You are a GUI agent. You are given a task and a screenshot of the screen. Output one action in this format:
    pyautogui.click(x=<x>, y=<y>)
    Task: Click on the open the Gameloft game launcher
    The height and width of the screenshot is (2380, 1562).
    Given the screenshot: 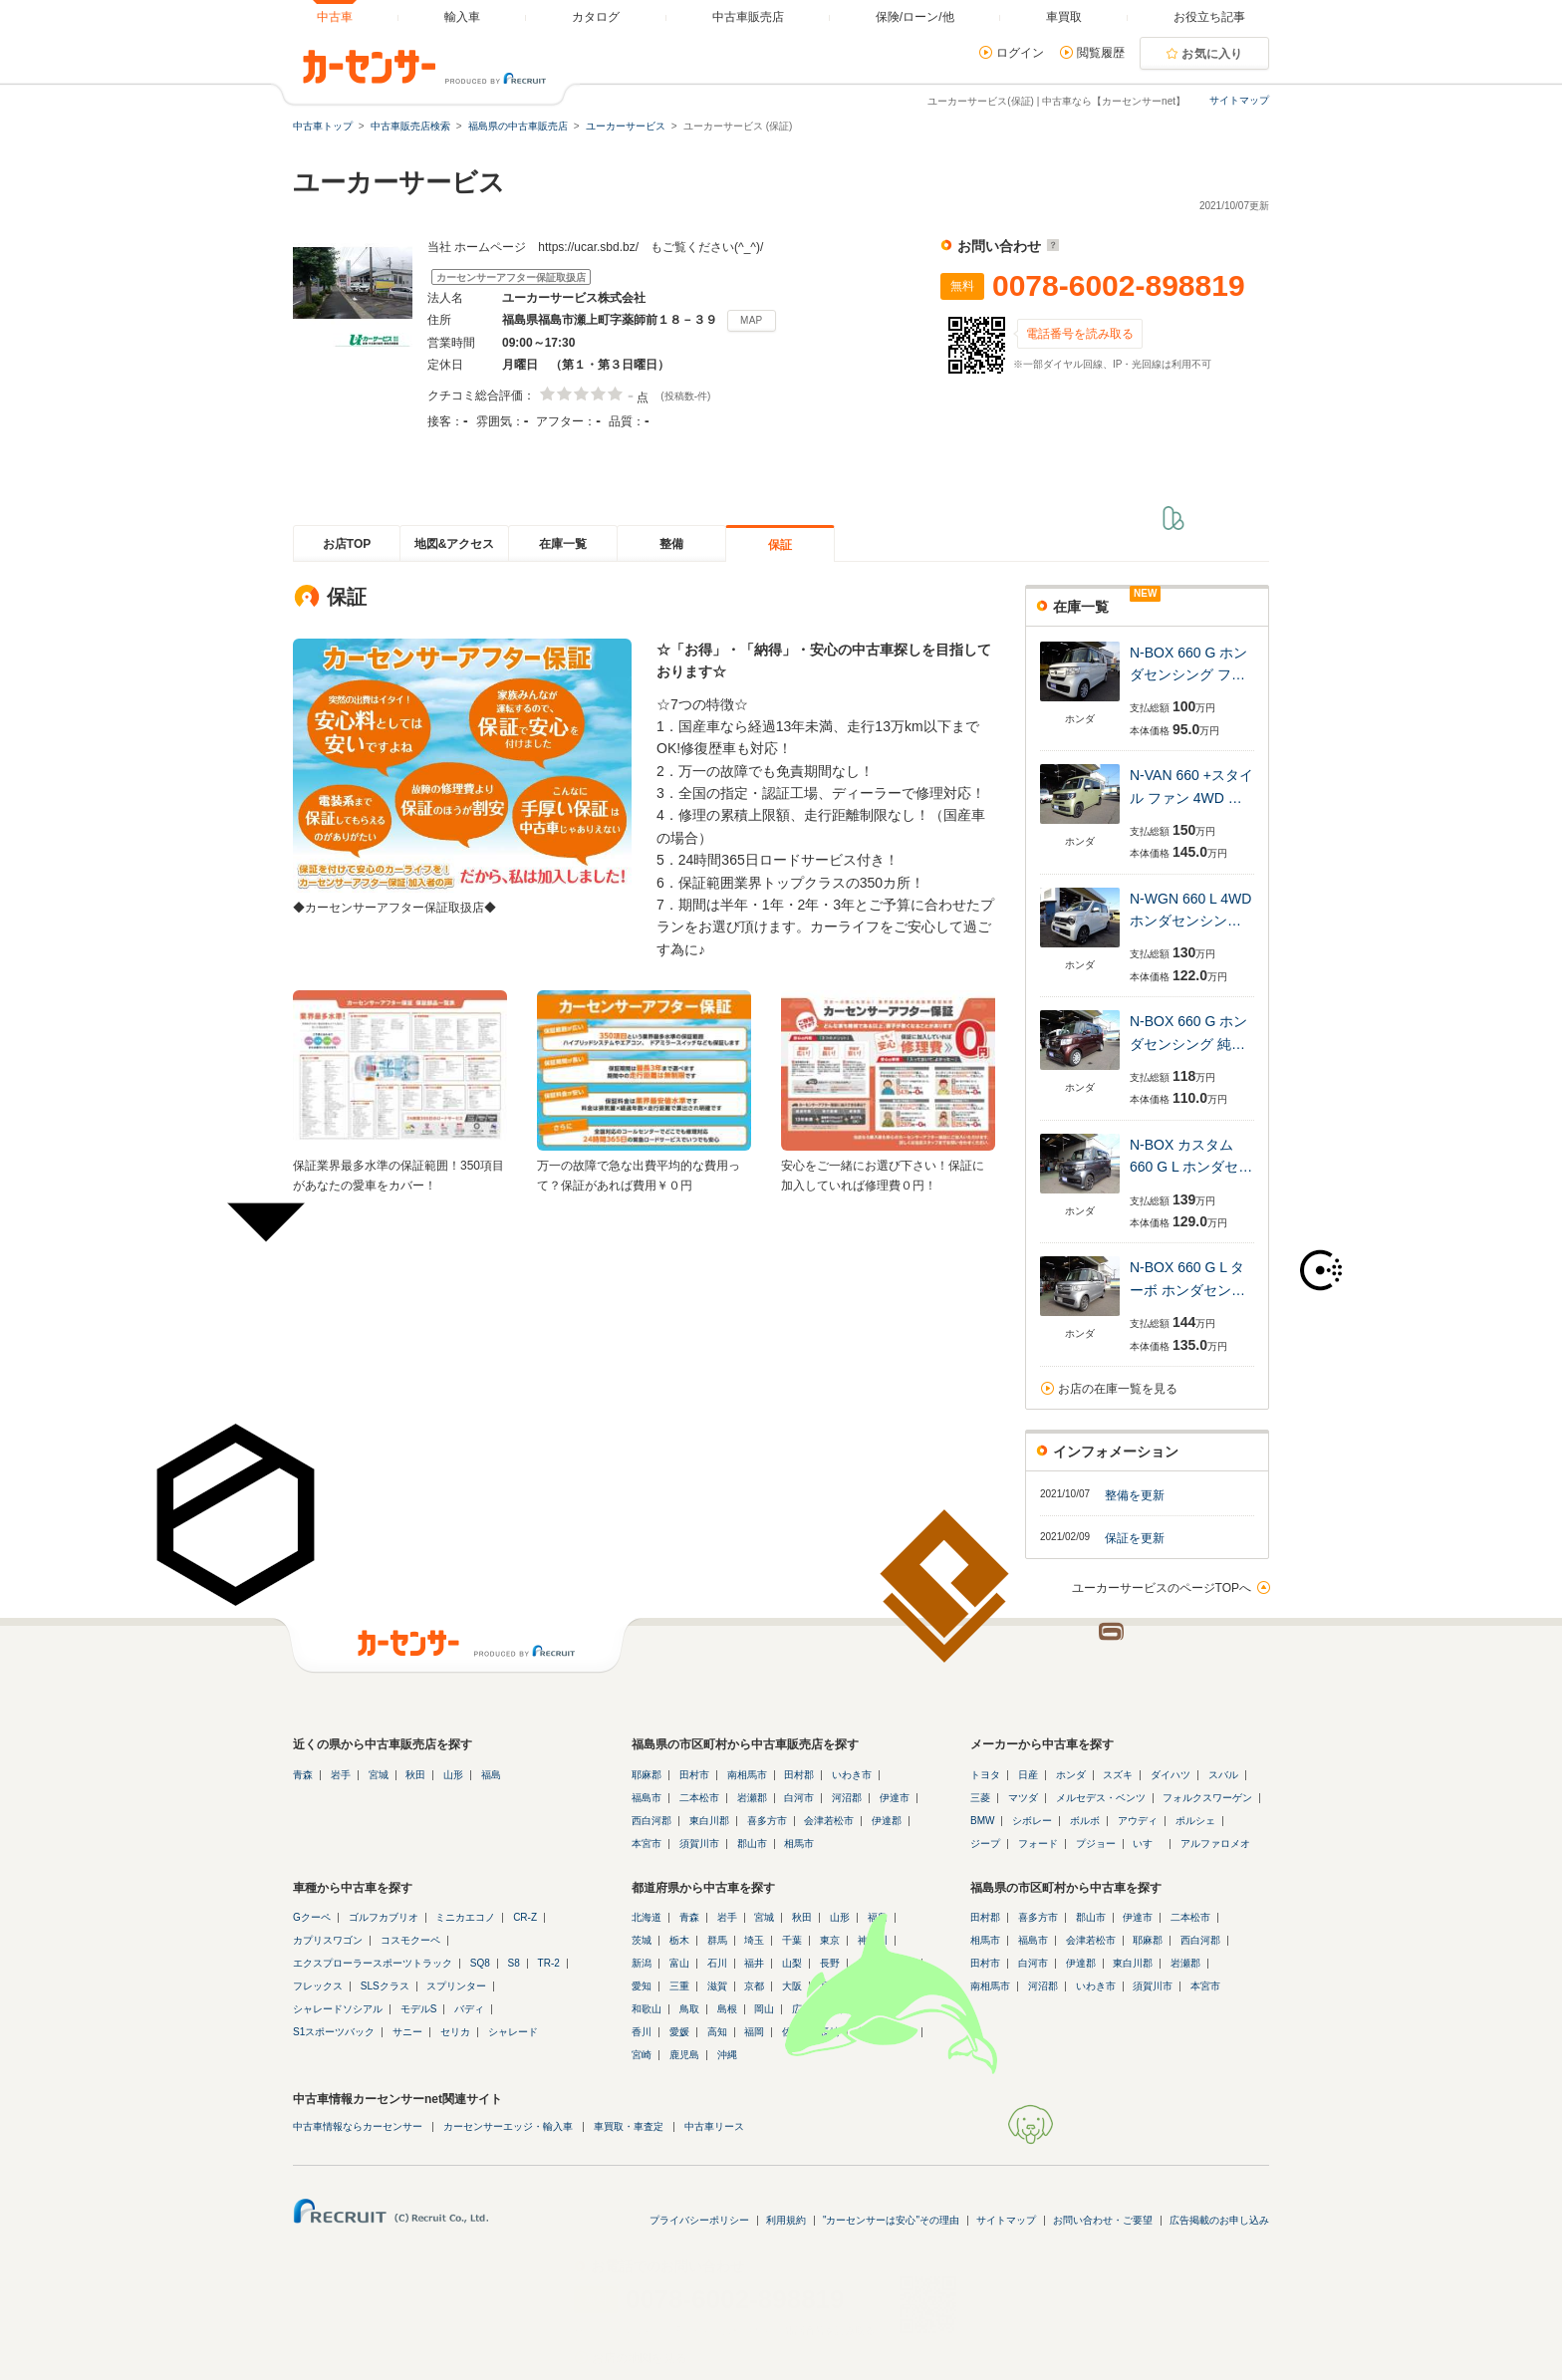 What is the action you would take?
    pyautogui.click(x=1111, y=1631)
    